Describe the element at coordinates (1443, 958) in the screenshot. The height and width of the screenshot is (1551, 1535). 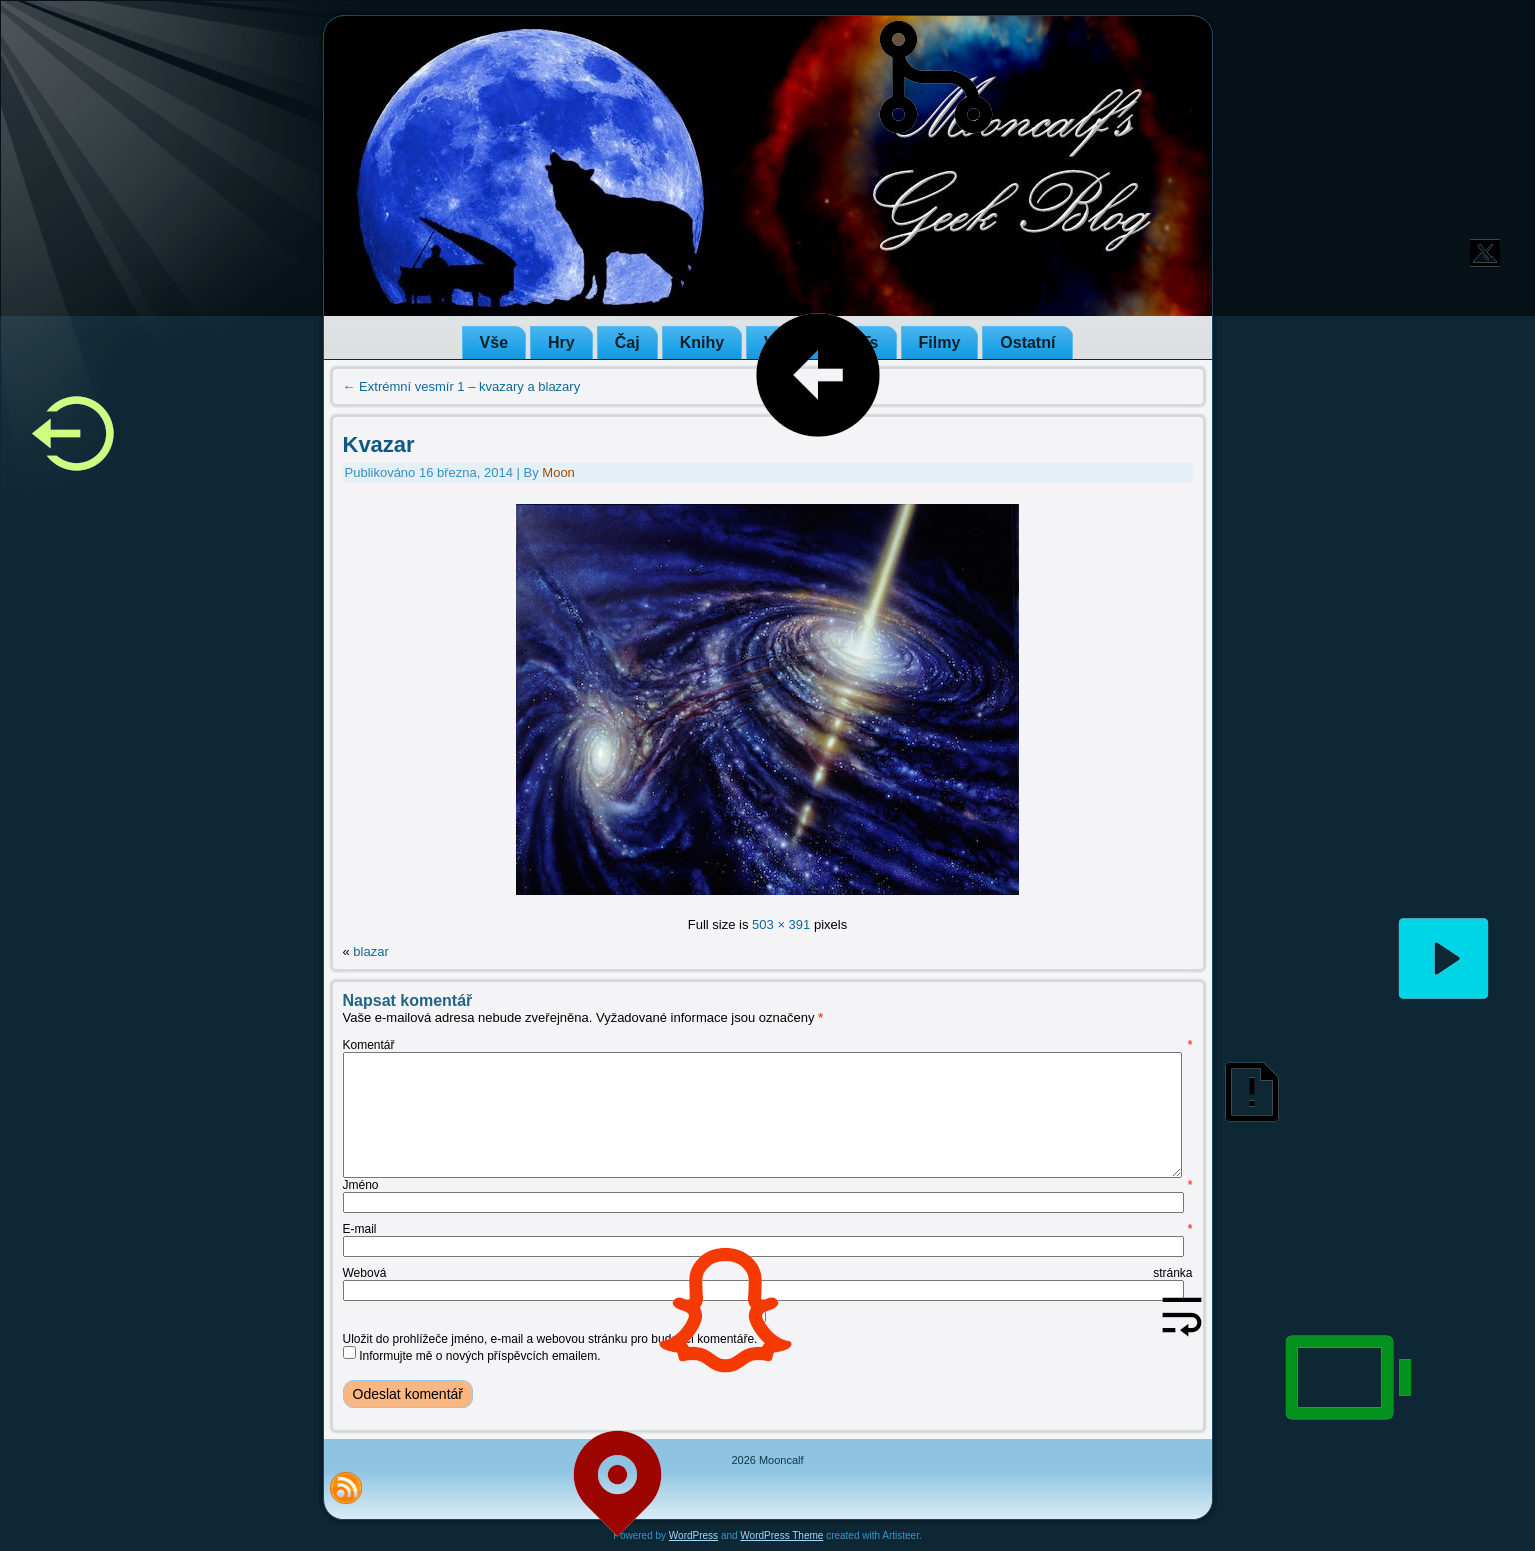
I see `play a video or movie` at that location.